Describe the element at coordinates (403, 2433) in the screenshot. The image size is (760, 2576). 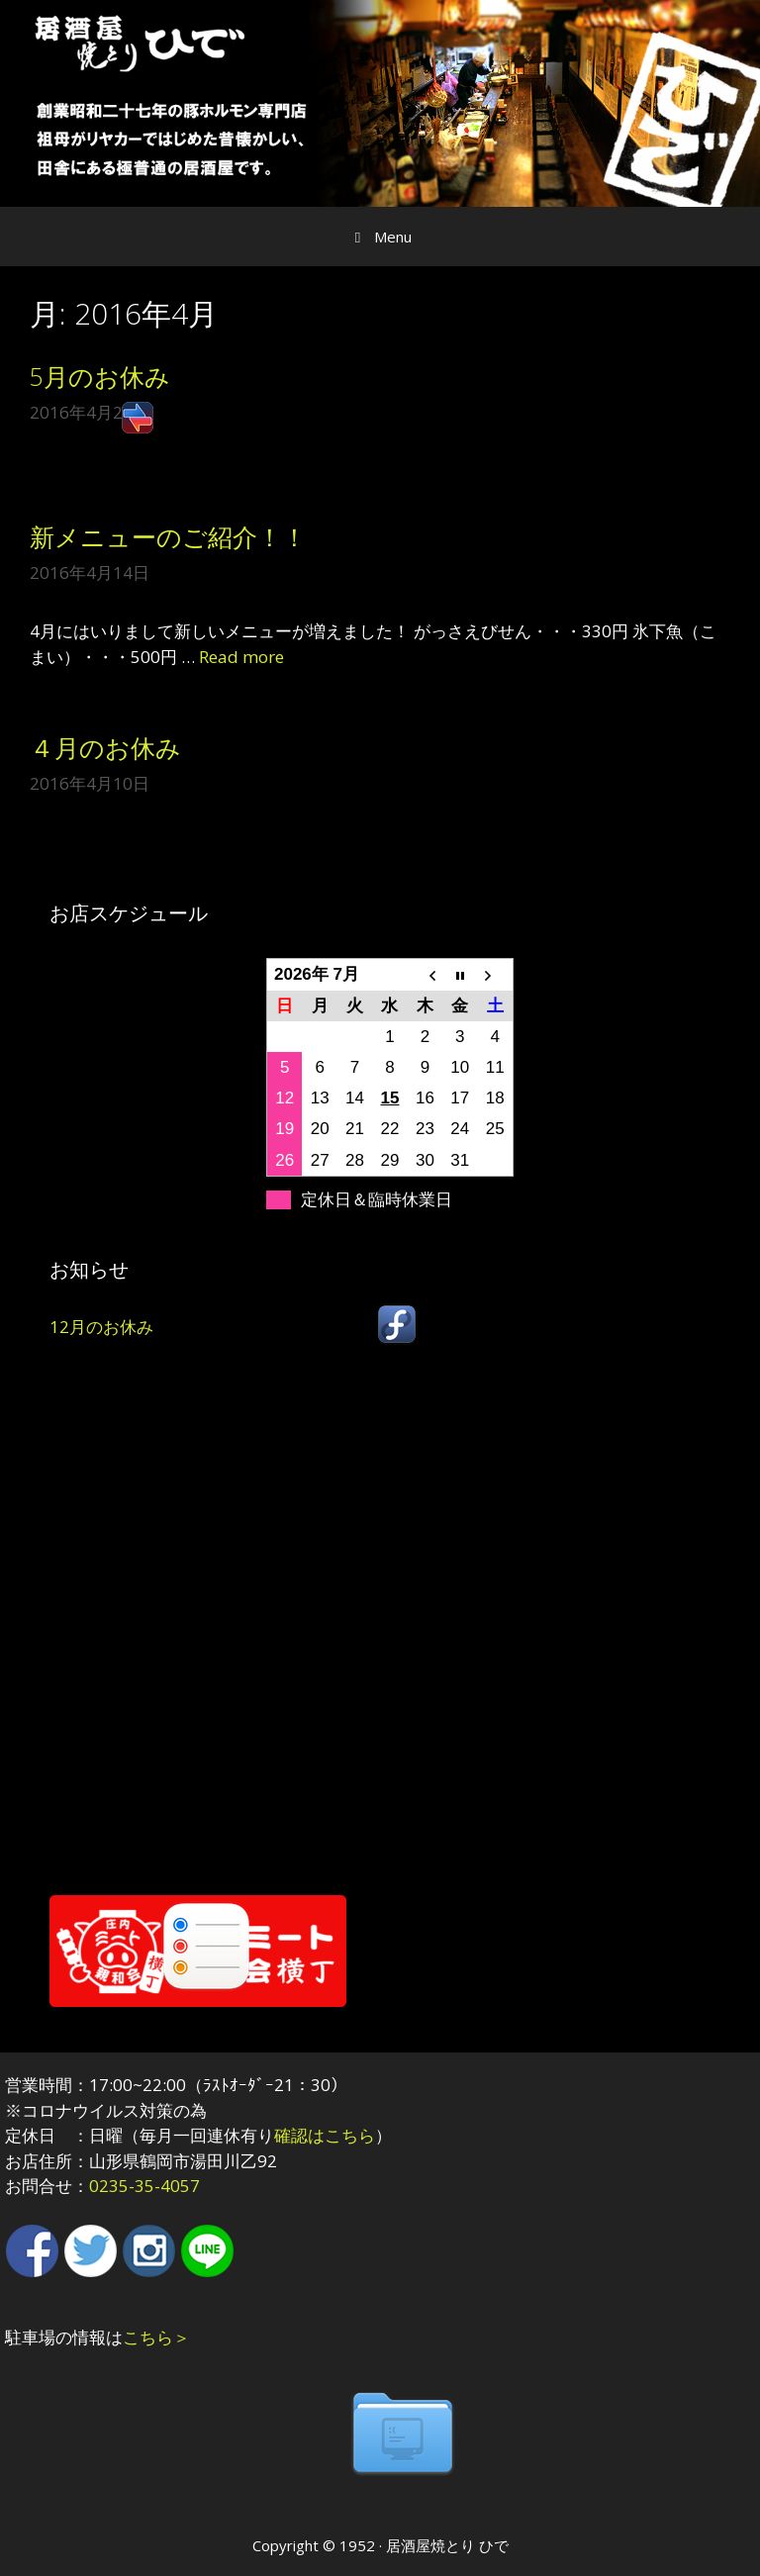
I see `open PC or windows computer folder` at that location.